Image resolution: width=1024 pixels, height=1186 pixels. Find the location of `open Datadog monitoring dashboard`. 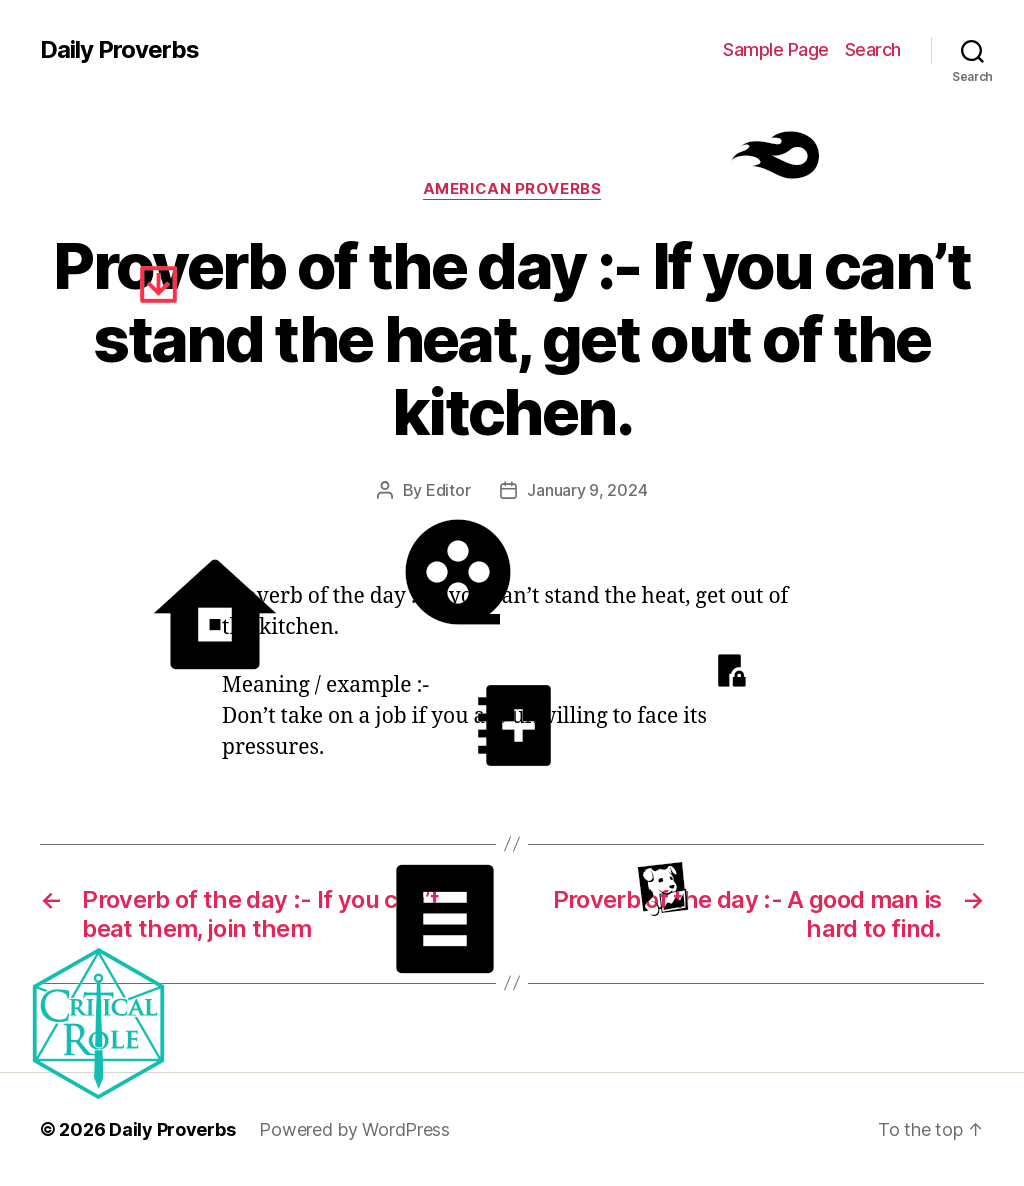

open Datadog monitoring dashboard is located at coordinates (663, 889).